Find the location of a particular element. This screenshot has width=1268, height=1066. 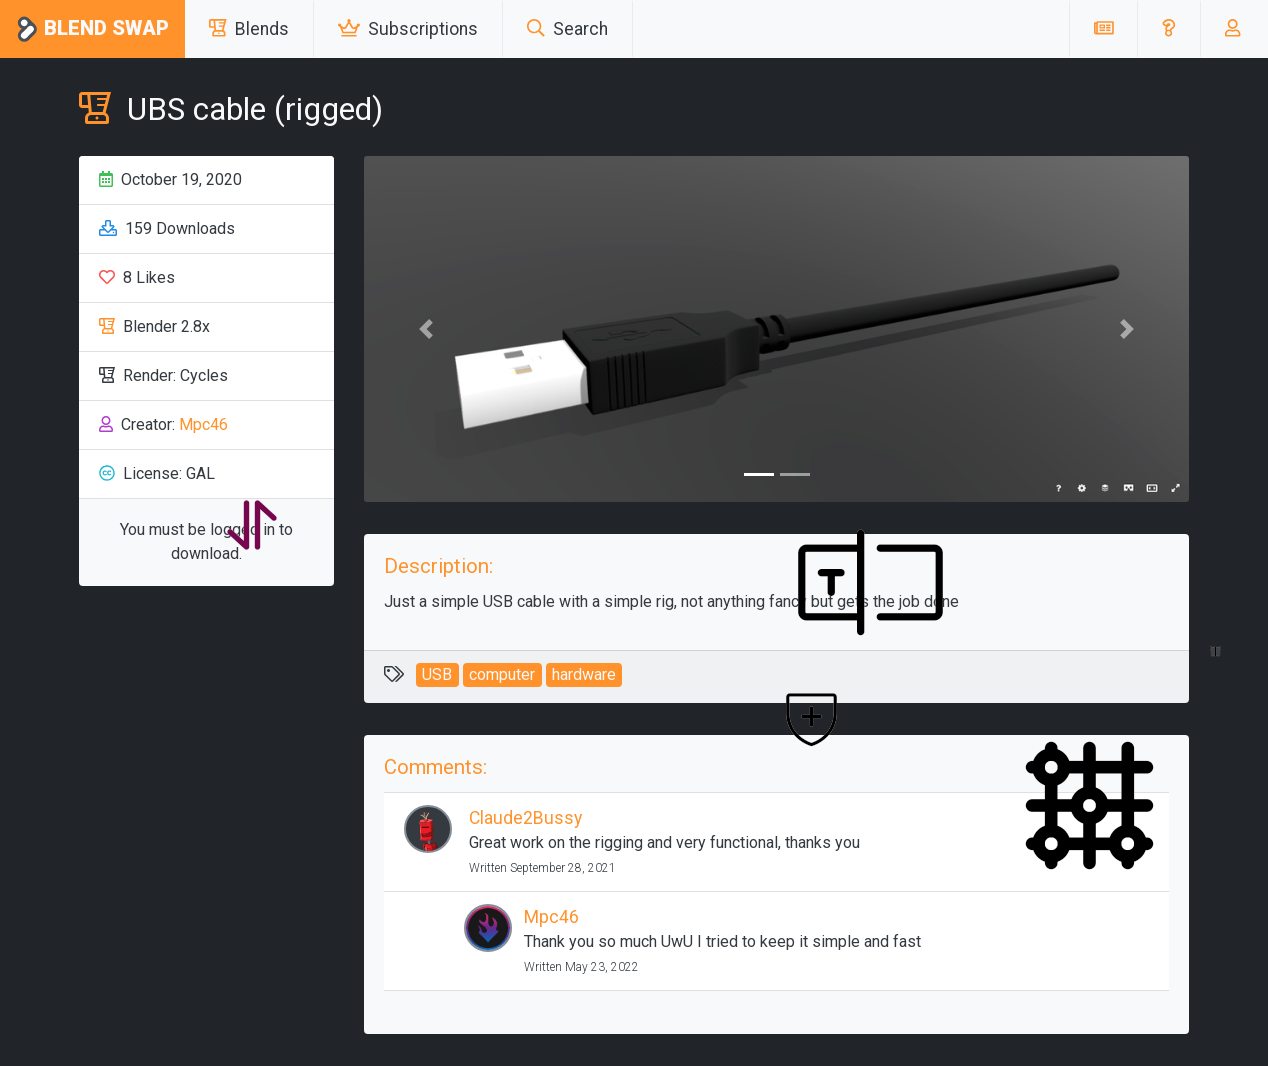

enter or edit text in a text field is located at coordinates (870, 582).